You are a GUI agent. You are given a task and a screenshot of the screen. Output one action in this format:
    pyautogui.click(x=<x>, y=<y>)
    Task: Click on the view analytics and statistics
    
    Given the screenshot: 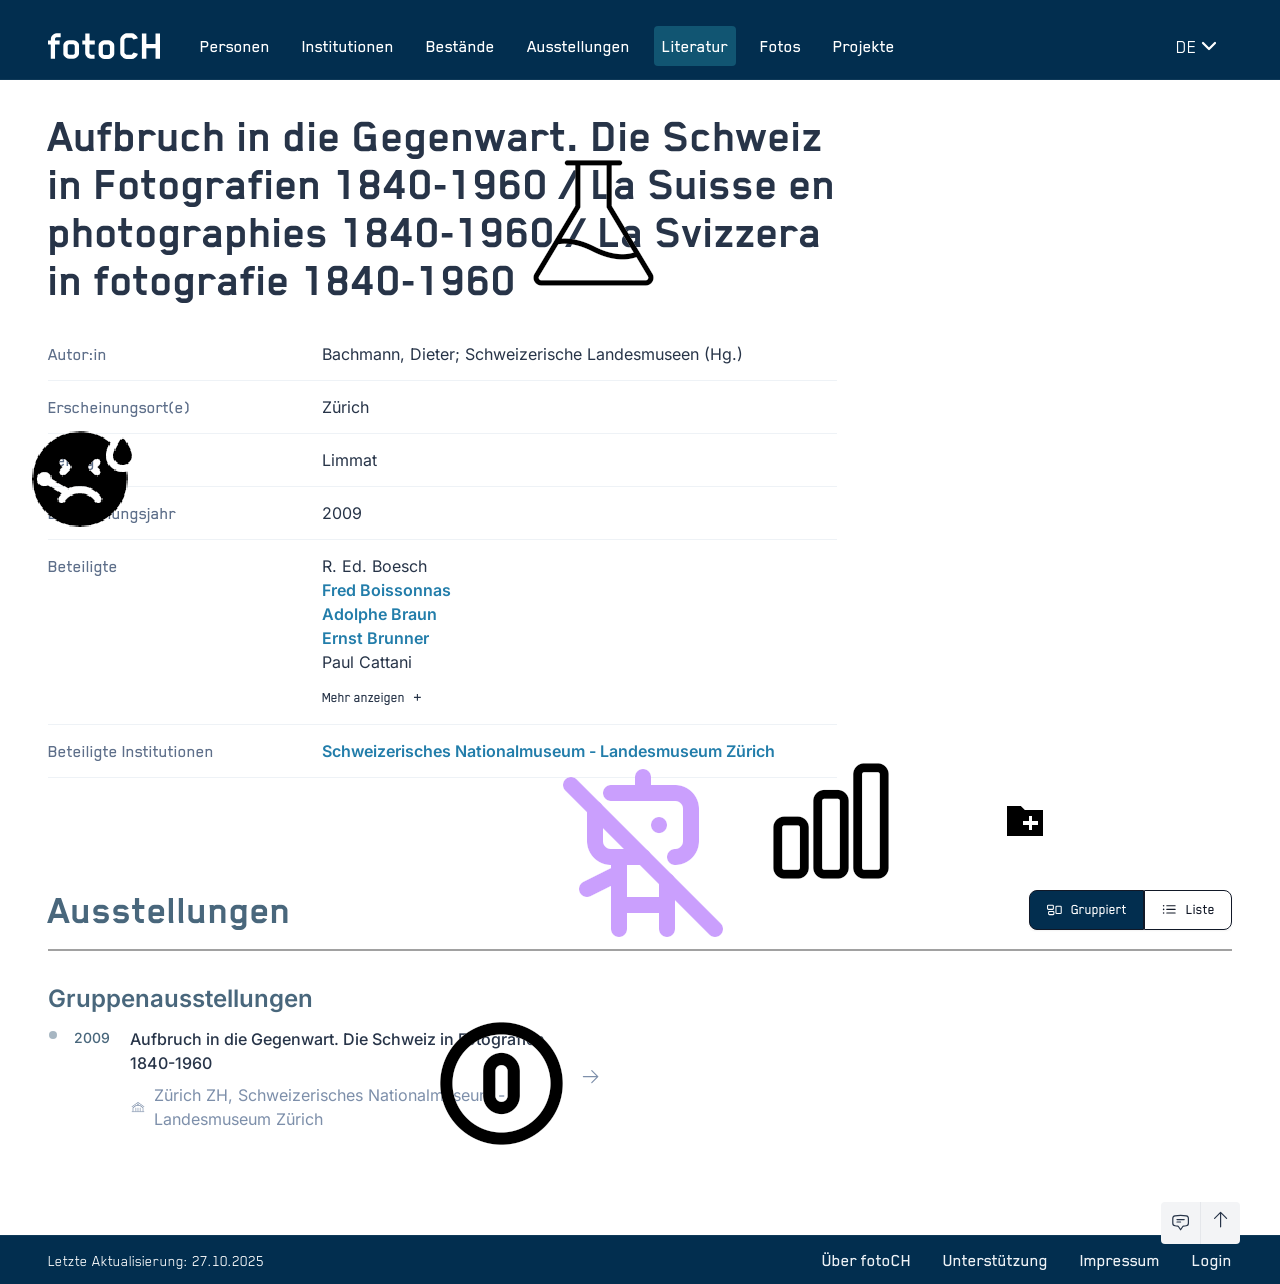 What is the action you would take?
    pyautogui.click(x=831, y=821)
    